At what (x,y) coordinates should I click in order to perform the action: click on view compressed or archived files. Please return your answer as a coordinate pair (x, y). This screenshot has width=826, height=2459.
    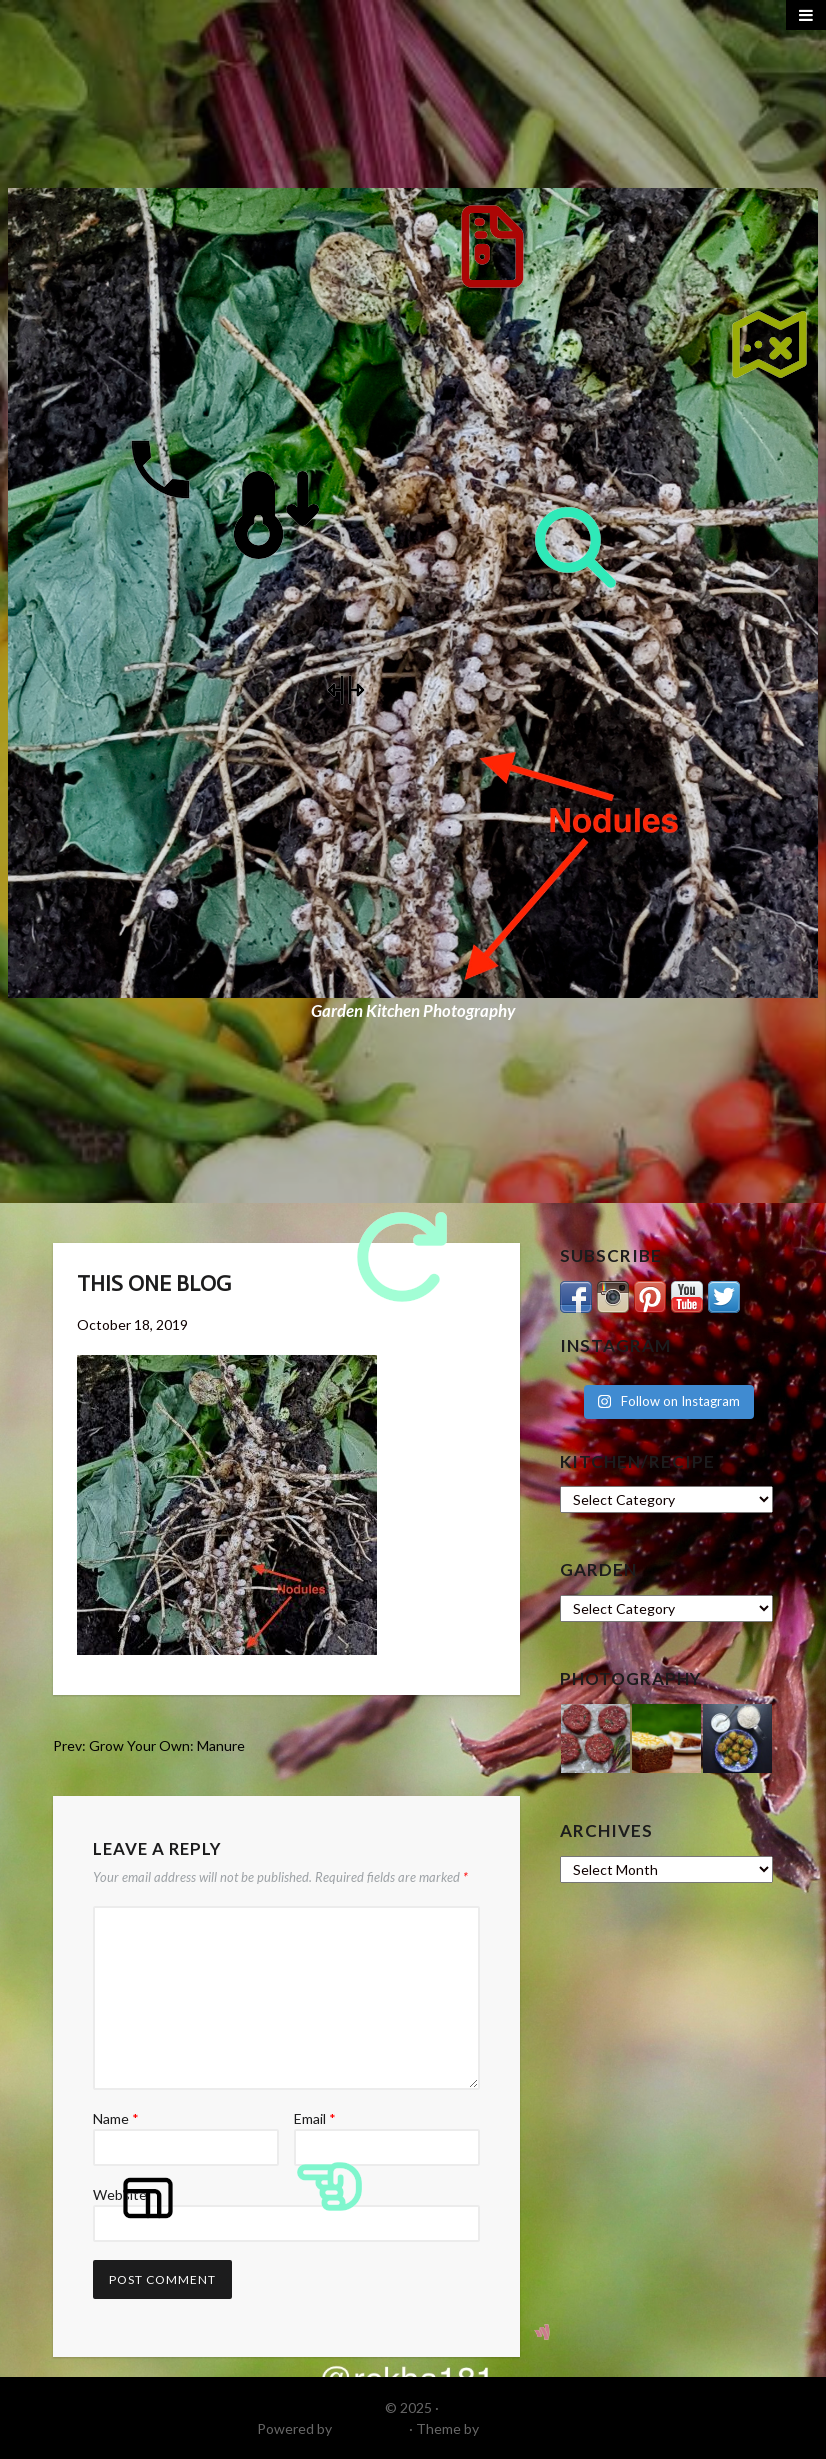
    Looking at the image, I should click on (492, 246).